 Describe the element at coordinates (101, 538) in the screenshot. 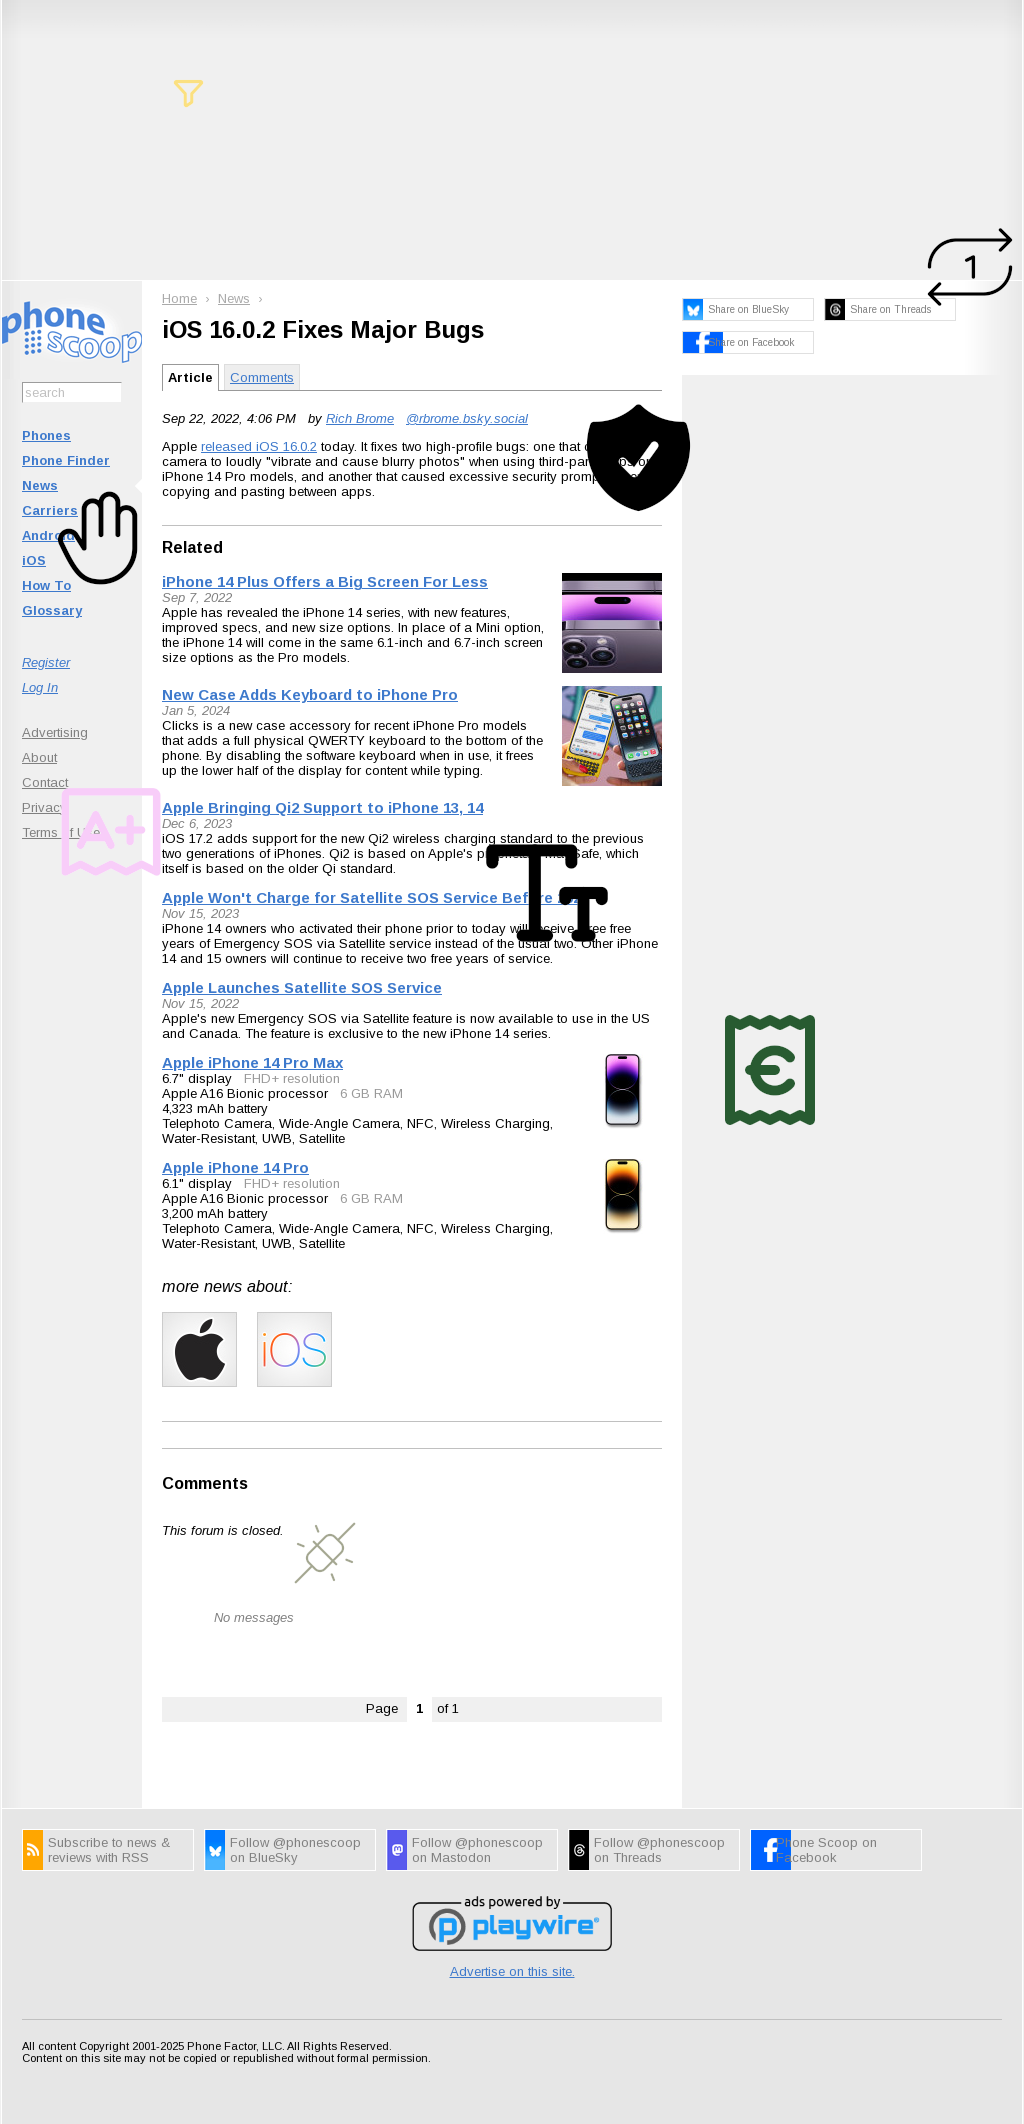

I see `stop or pause an action` at that location.